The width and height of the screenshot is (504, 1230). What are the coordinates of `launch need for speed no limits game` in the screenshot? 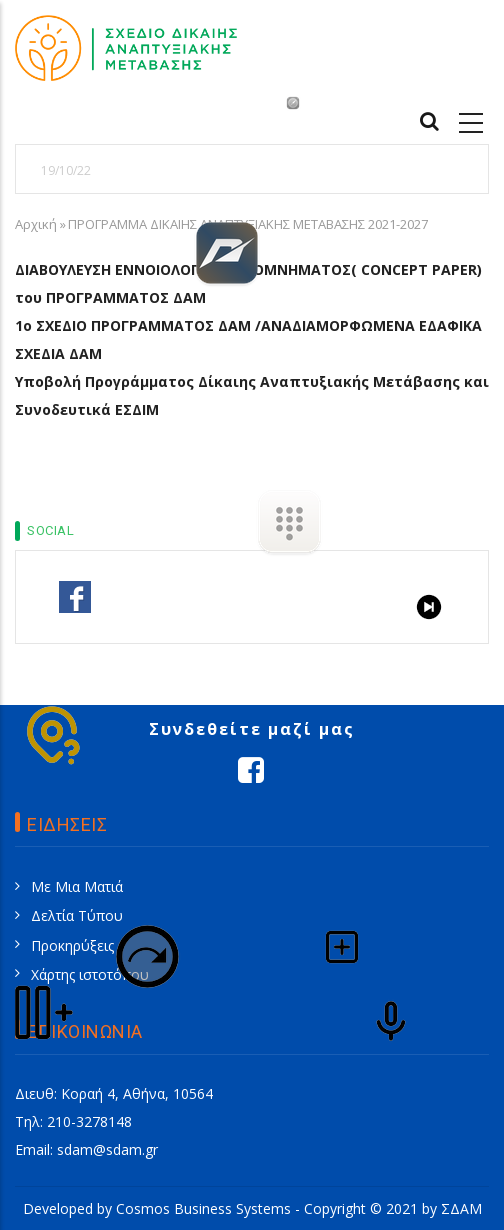 It's located at (227, 253).